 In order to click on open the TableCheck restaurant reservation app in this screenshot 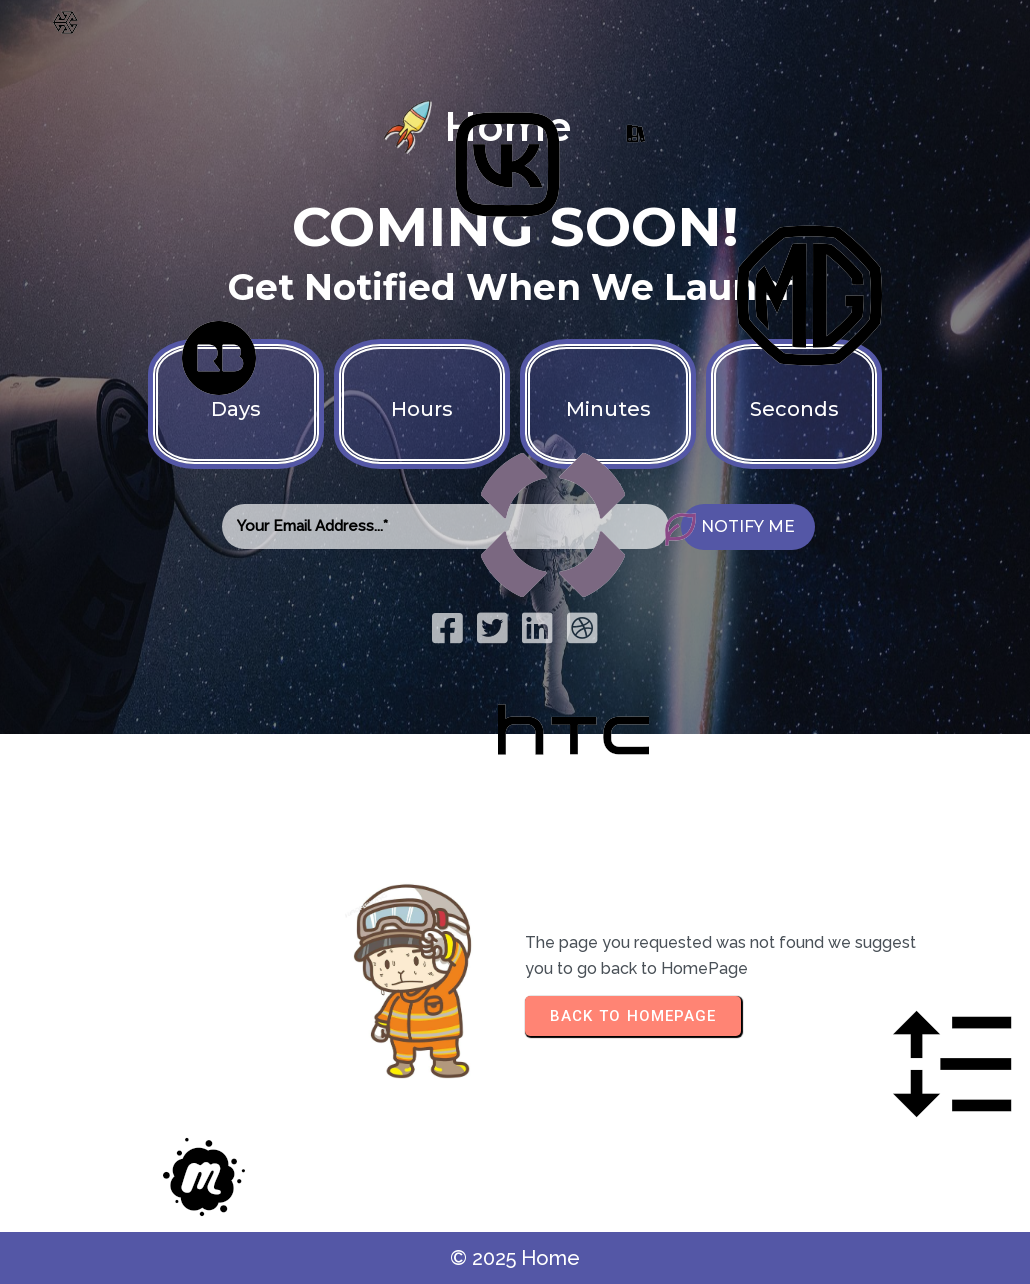, I will do `click(553, 525)`.